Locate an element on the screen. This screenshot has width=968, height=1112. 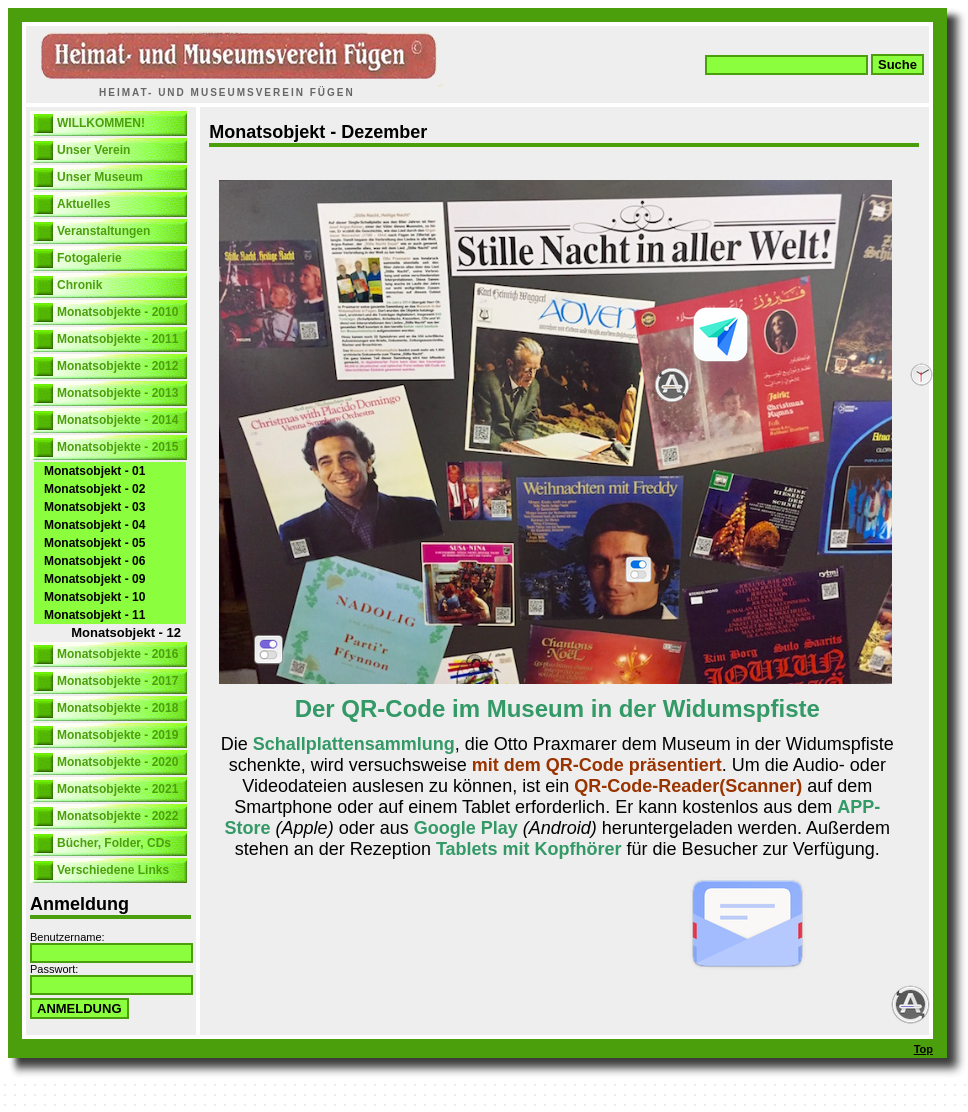
open the software update manager is located at coordinates (910, 1004).